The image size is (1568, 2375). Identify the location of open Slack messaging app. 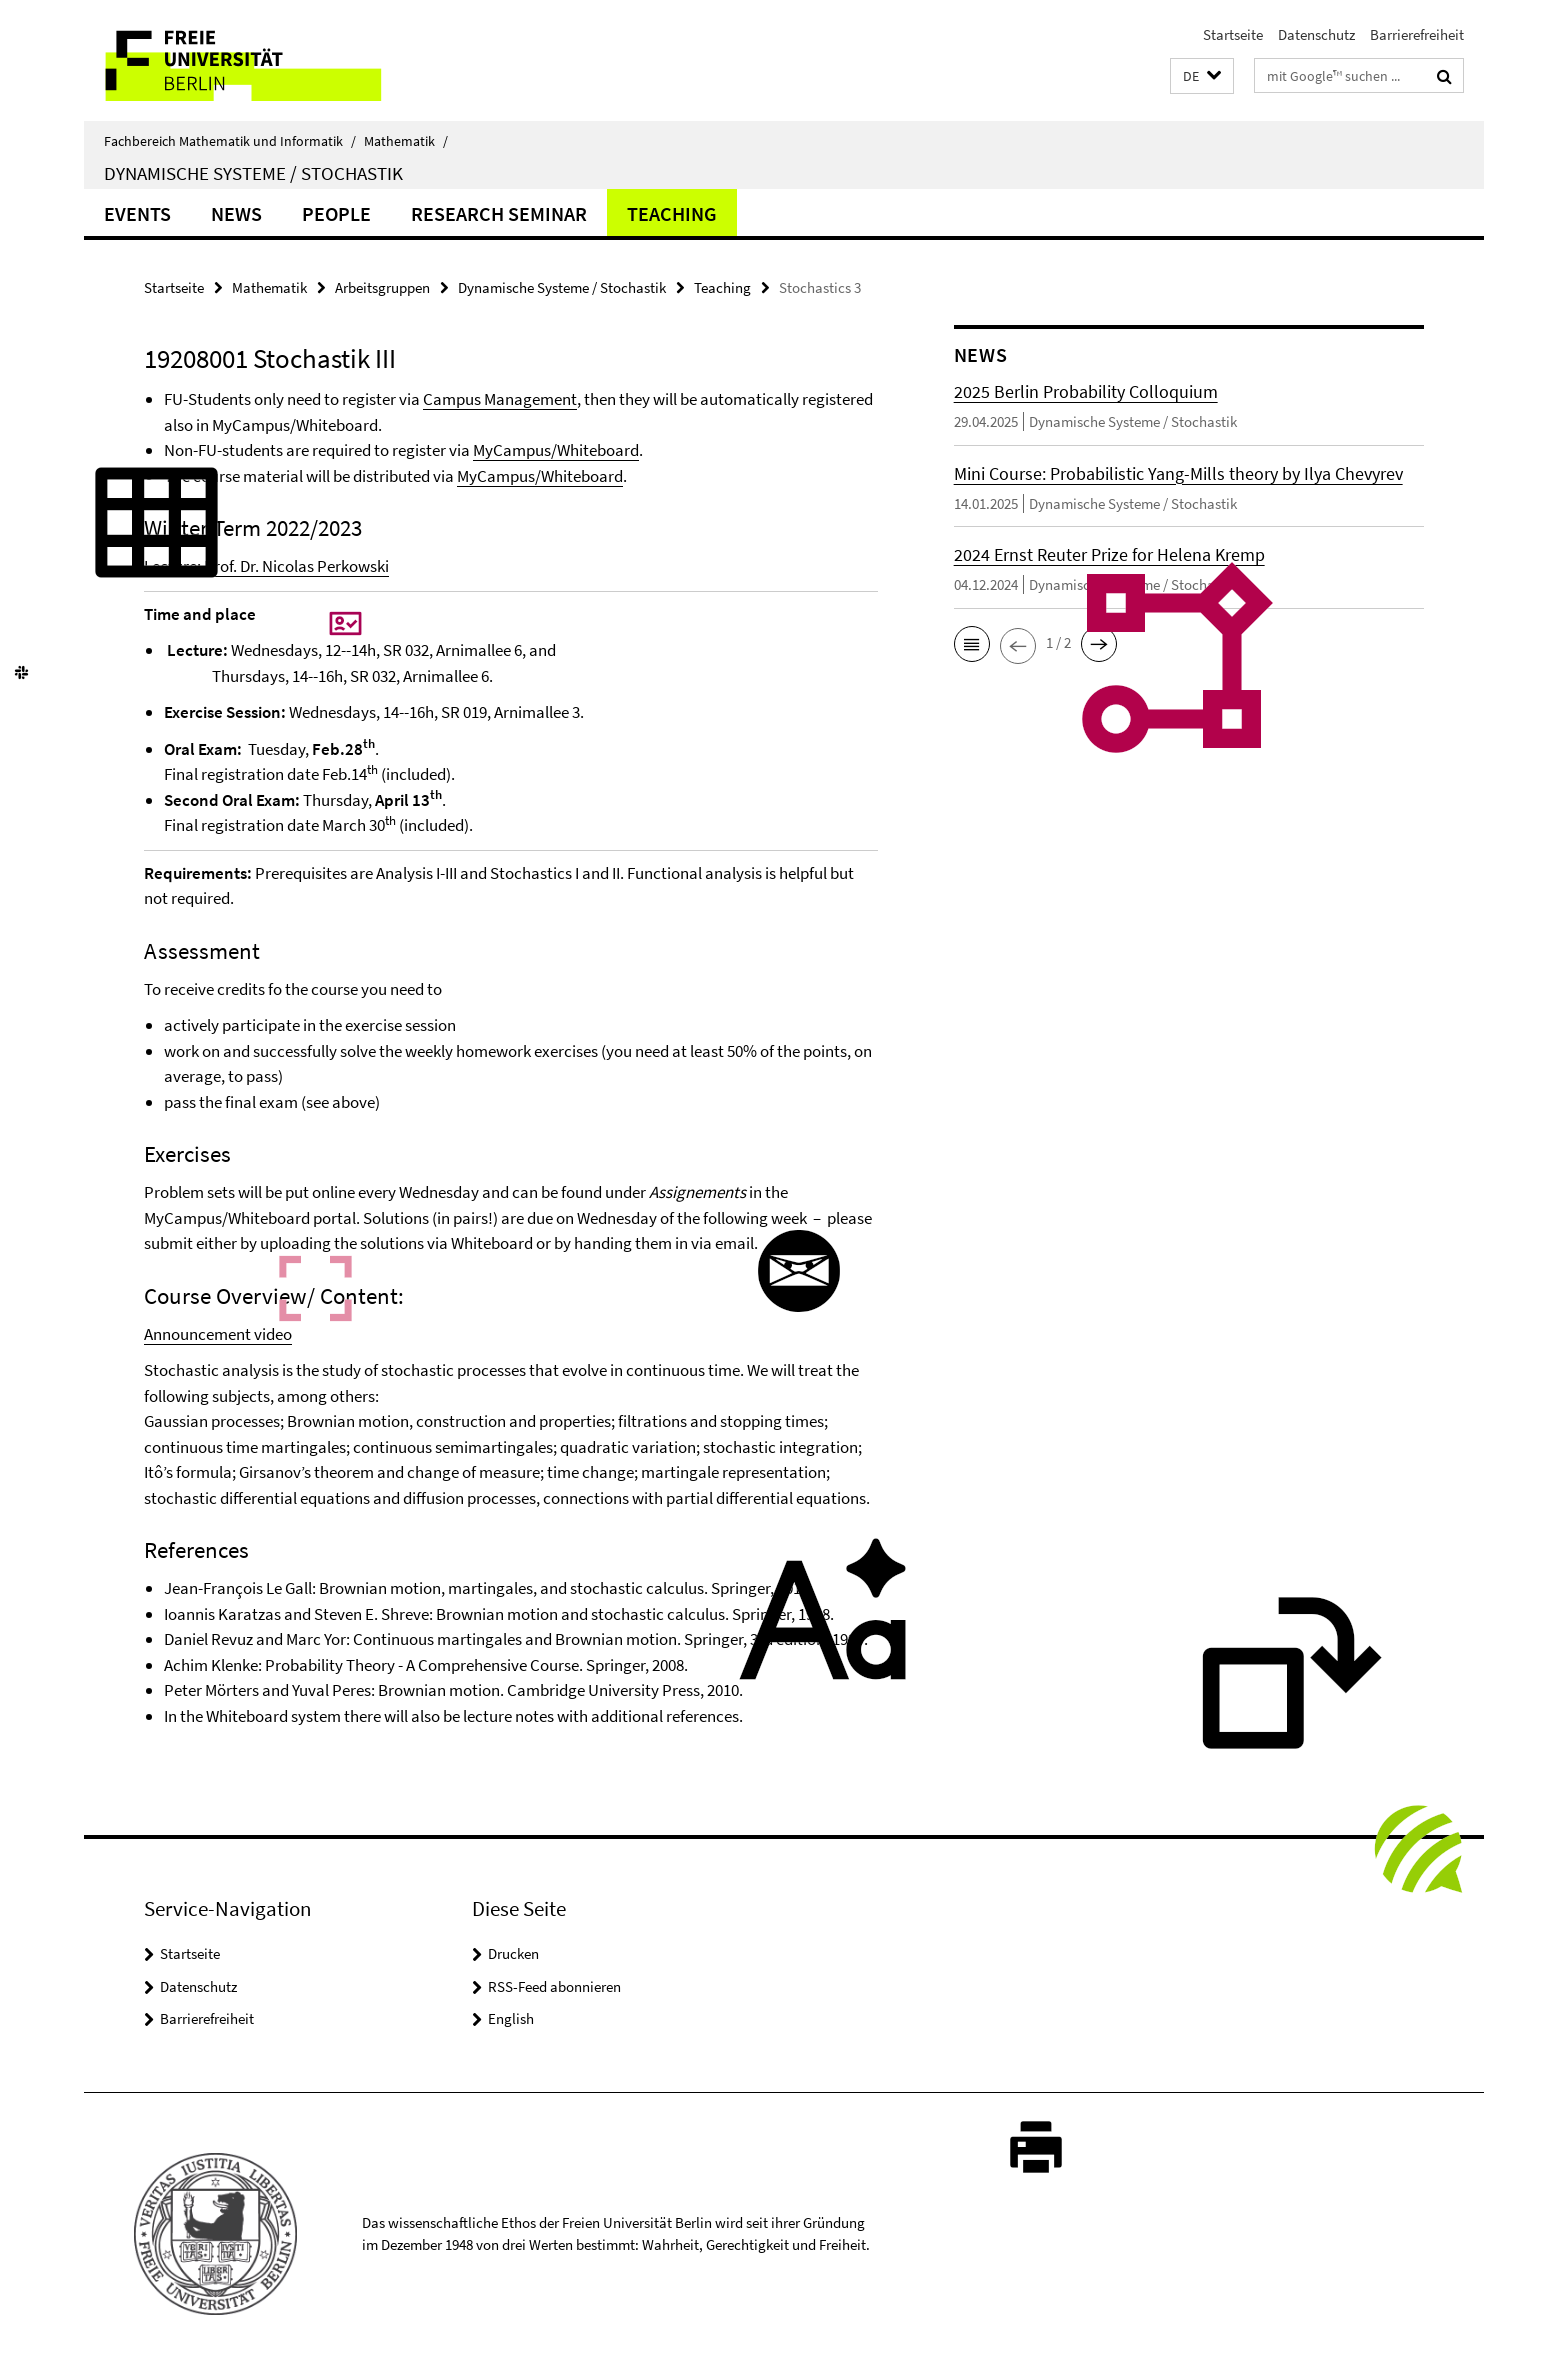
(21, 672).